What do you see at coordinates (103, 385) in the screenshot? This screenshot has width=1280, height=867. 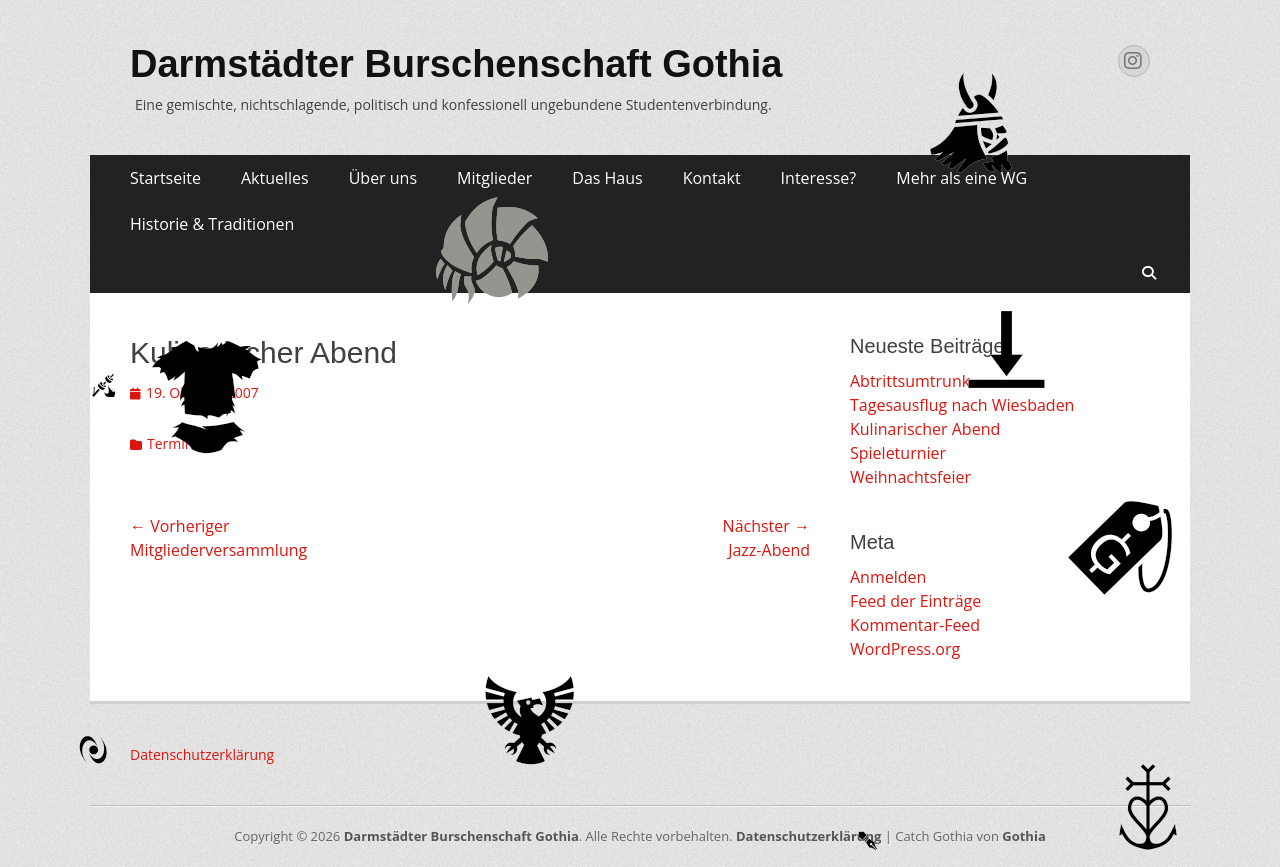 I see `roast marshmallows over a campfire` at bounding box center [103, 385].